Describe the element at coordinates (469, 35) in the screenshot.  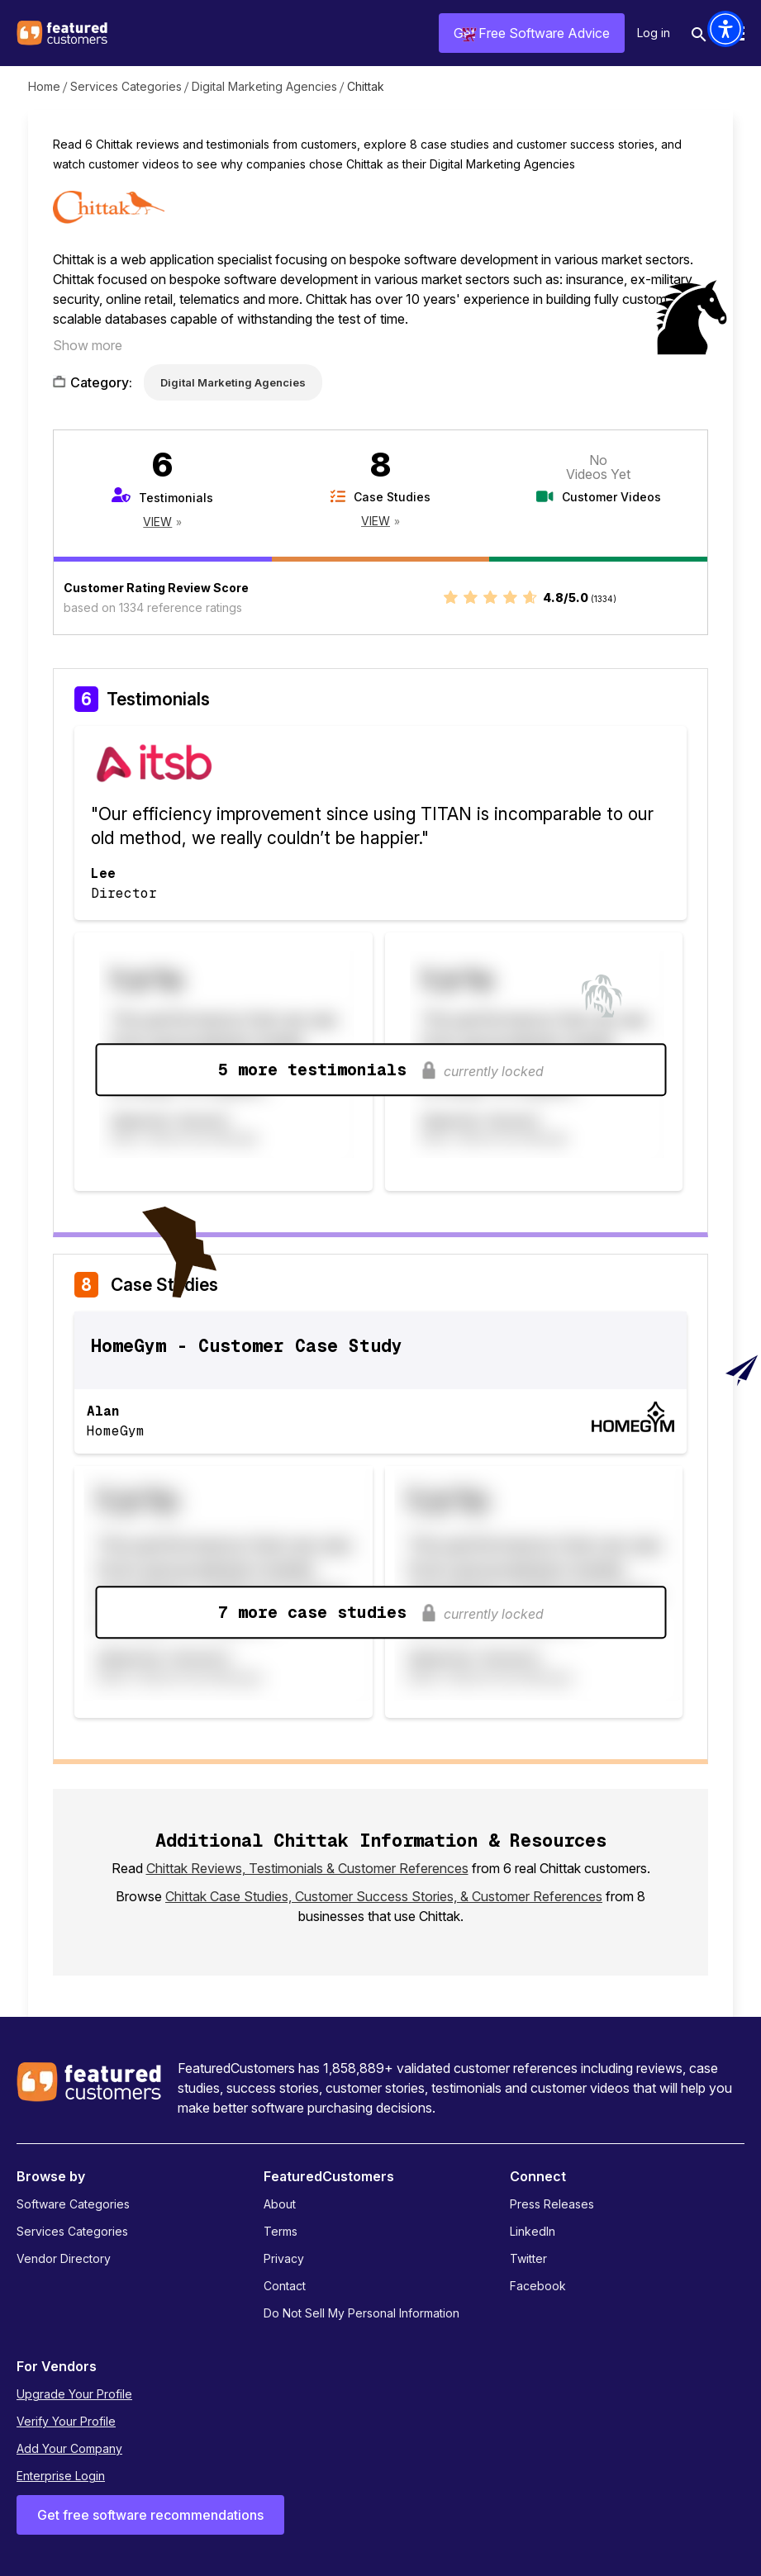
I see `indicates oppression or overwhelming force in gameplay` at that location.